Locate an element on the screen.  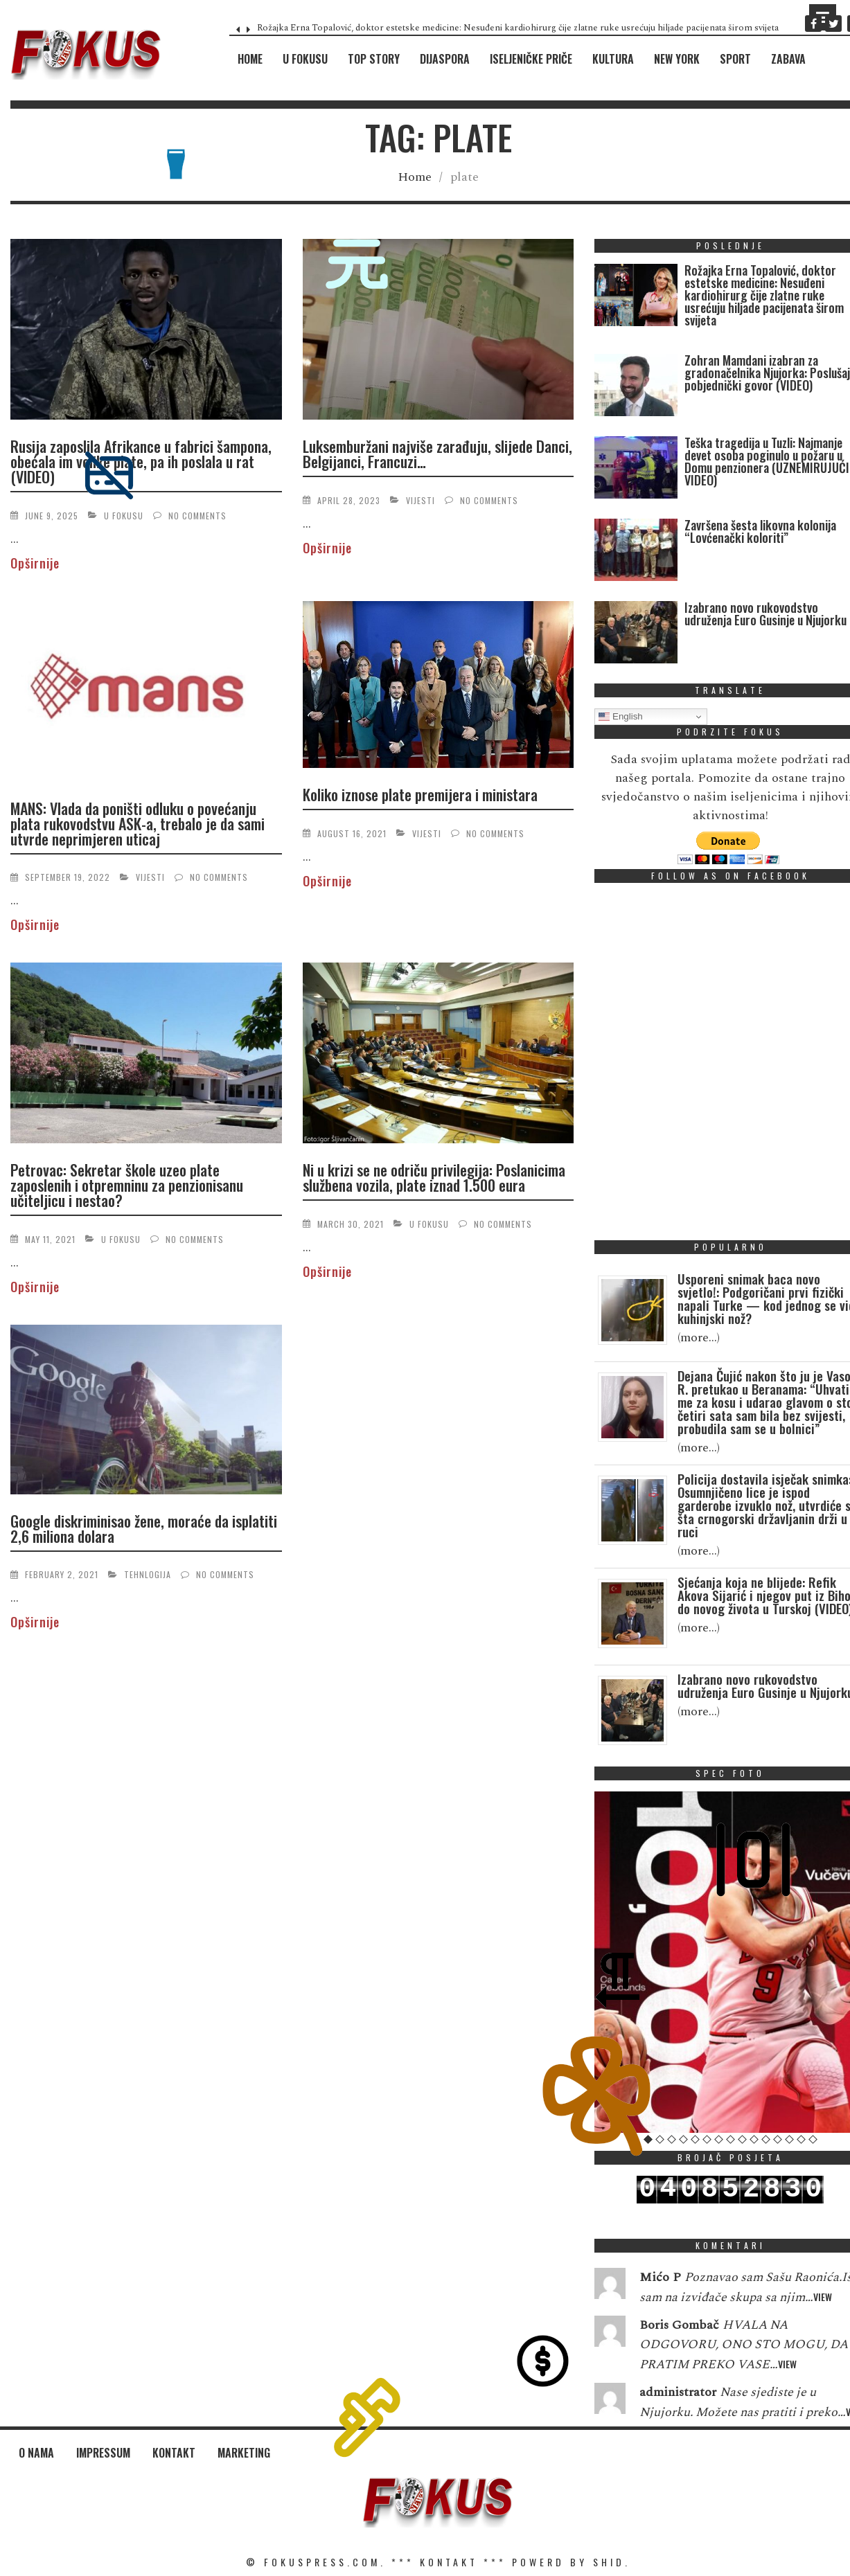
distribute layers evenly in vertical space is located at coordinates (753, 1859).